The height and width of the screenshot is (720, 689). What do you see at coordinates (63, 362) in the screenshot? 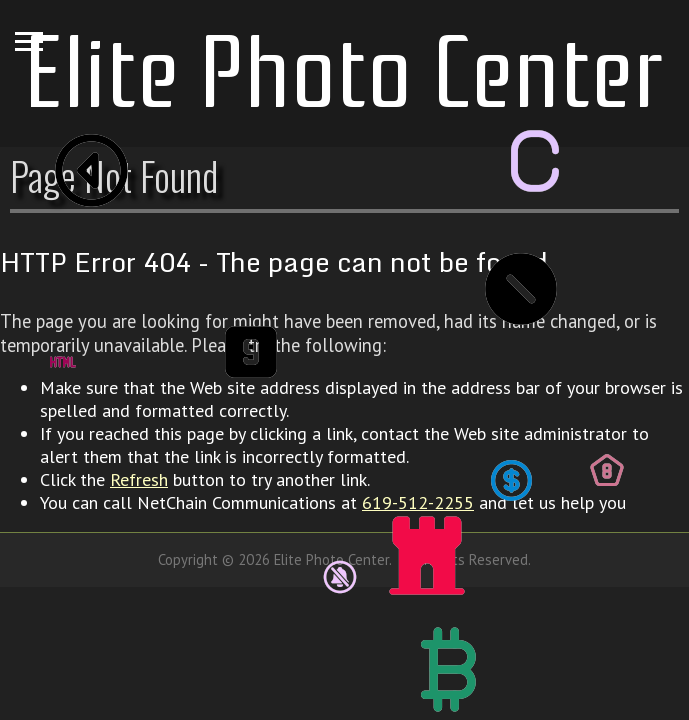
I see `indicates HTML file type or format` at bounding box center [63, 362].